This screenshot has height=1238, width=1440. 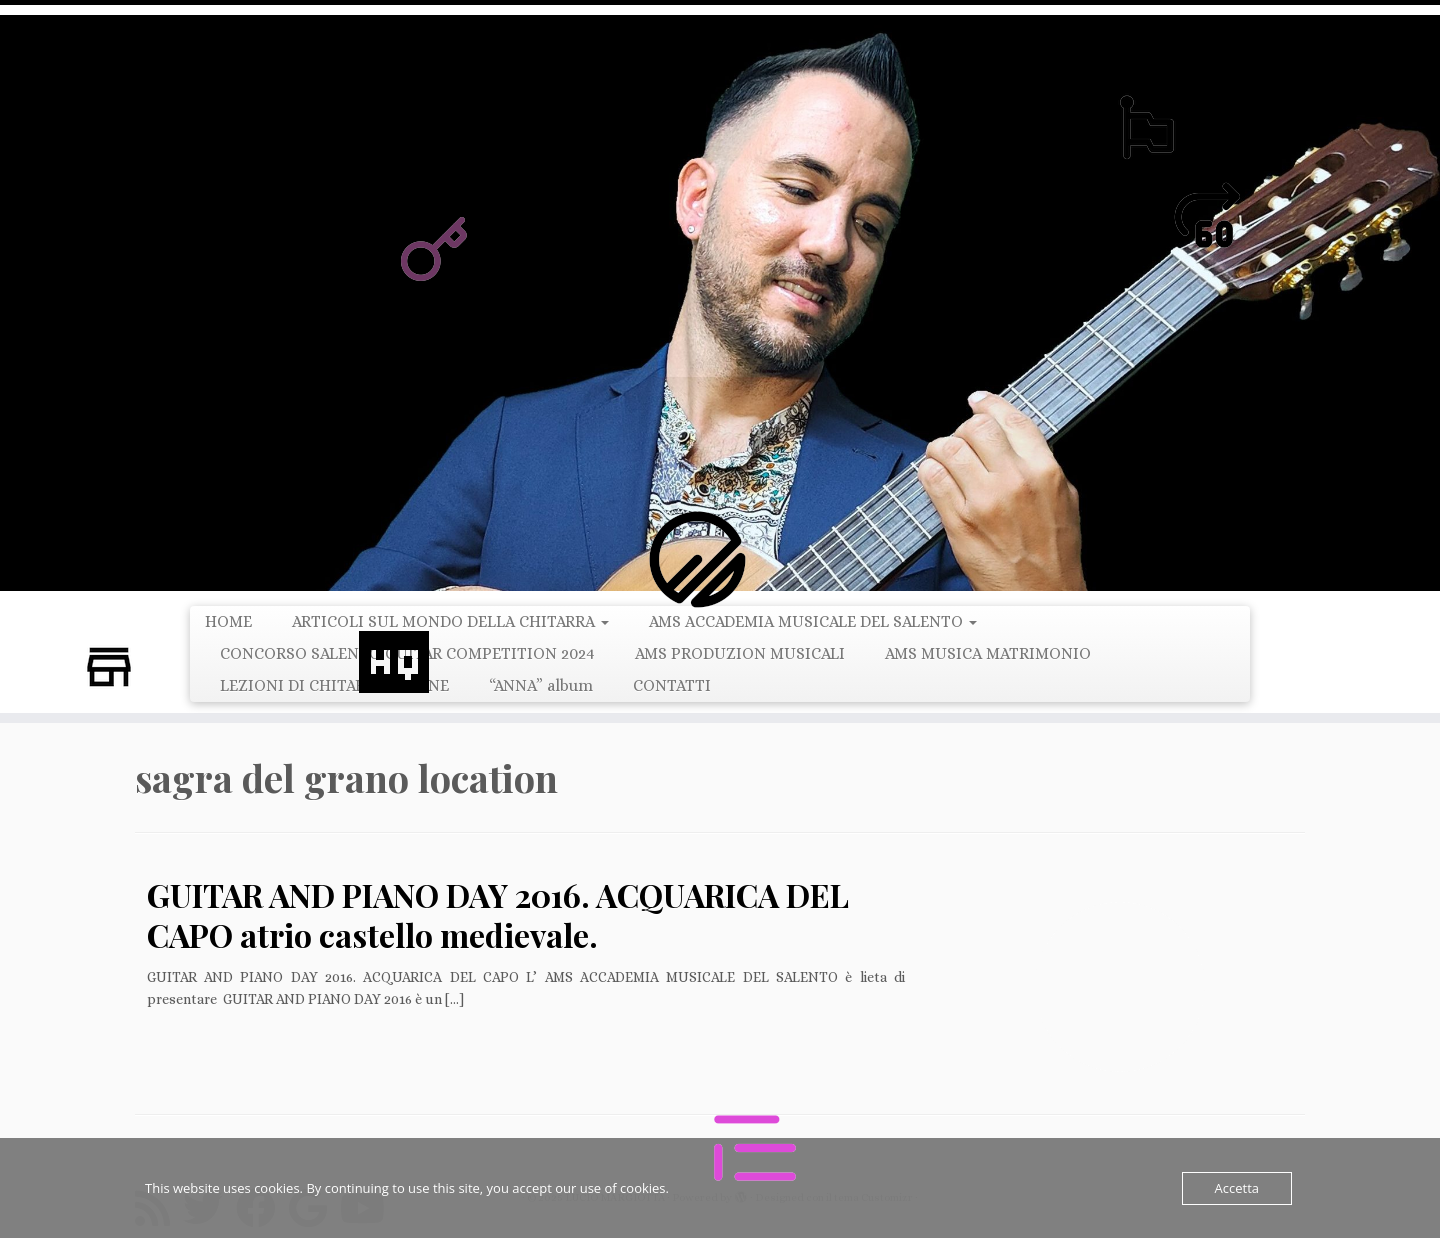 What do you see at coordinates (1147, 129) in the screenshot?
I see `access flag emoji options` at bounding box center [1147, 129].